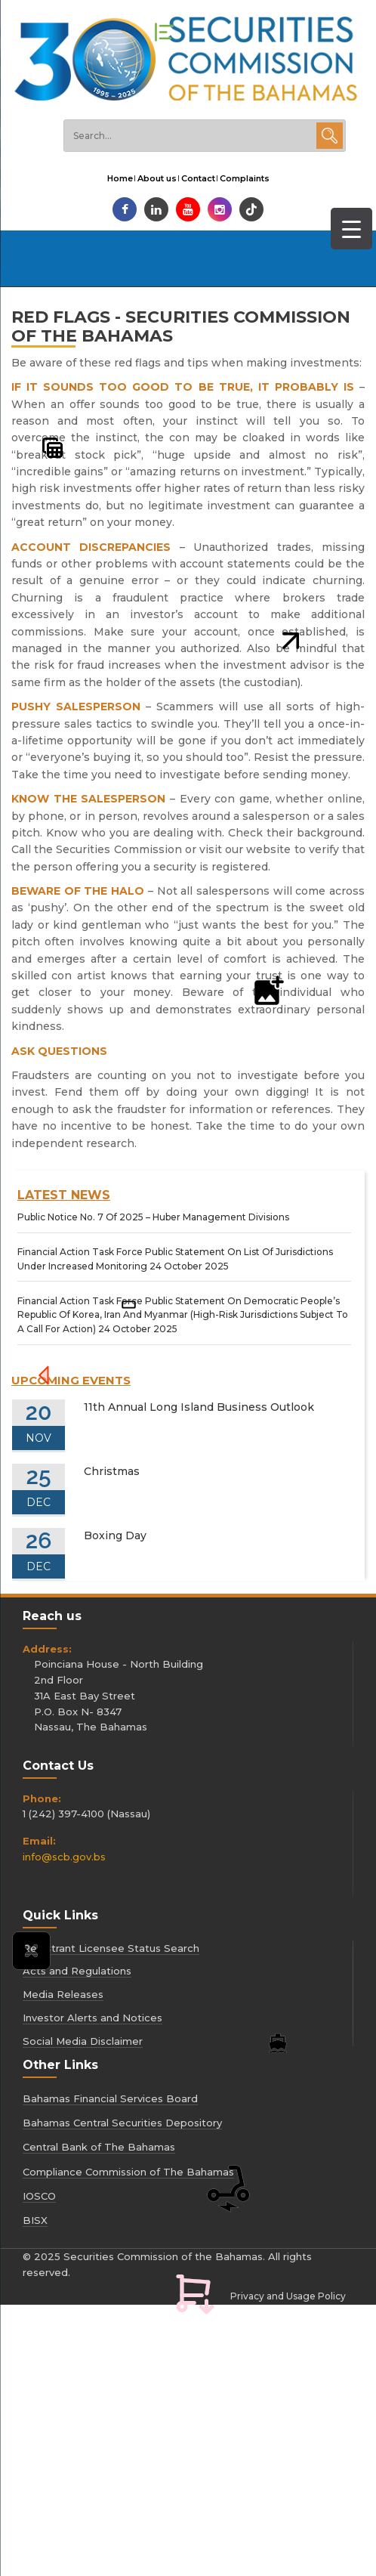  What do you see at coordinates (193, 2293) in the screenshot?
I see `download or export shopping cart contents` at bounding box center [193, 2293].